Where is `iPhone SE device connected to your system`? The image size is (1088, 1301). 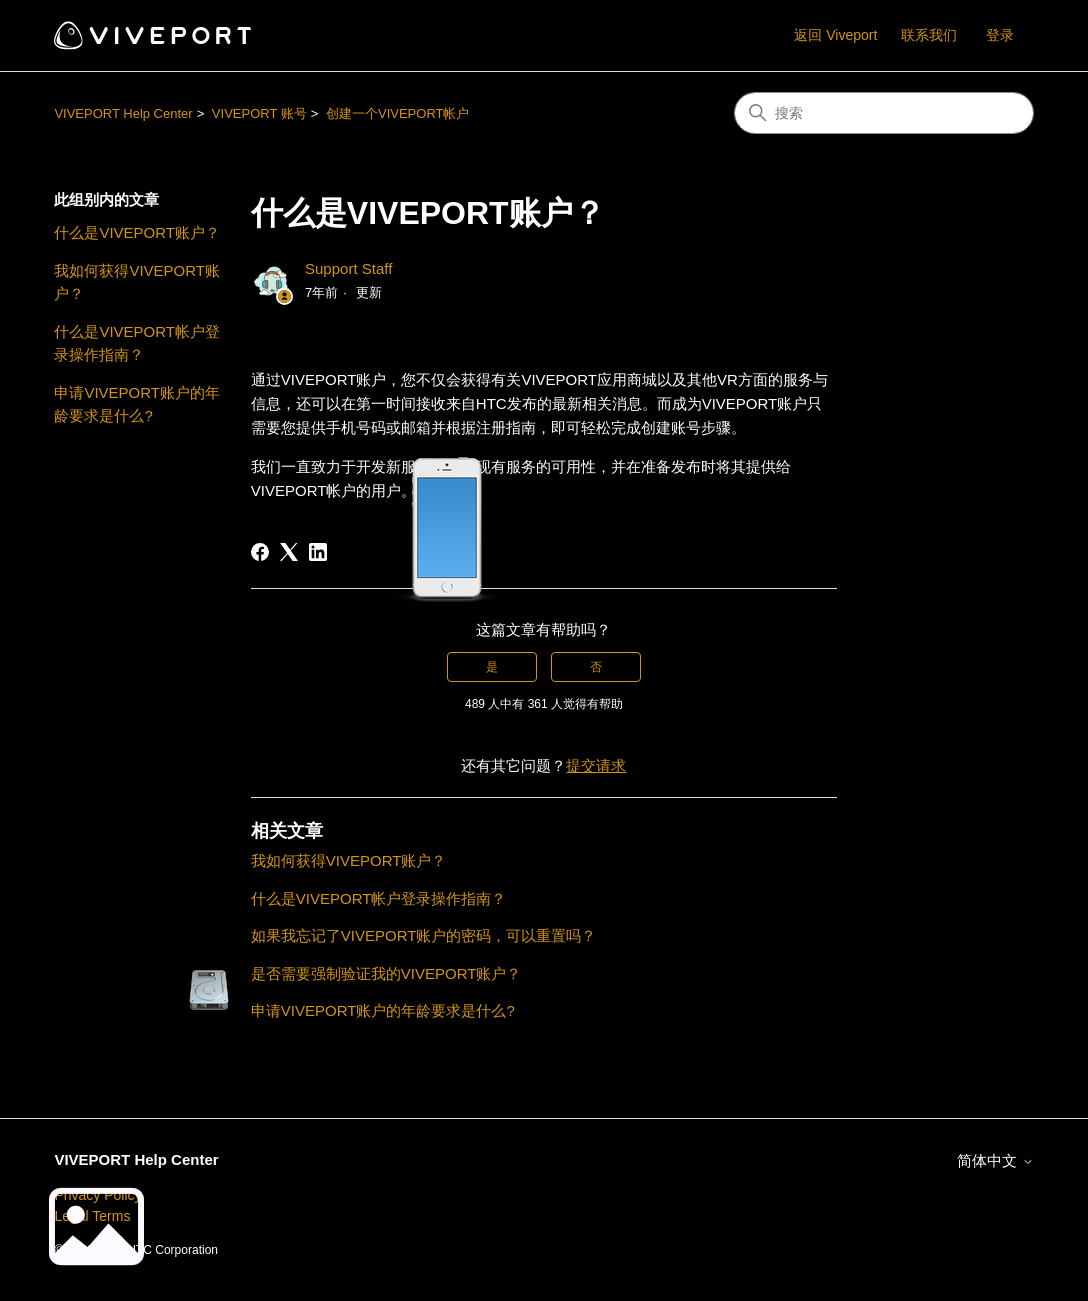 iPhone SE device connected to your system is located at coordinates (447, 530).